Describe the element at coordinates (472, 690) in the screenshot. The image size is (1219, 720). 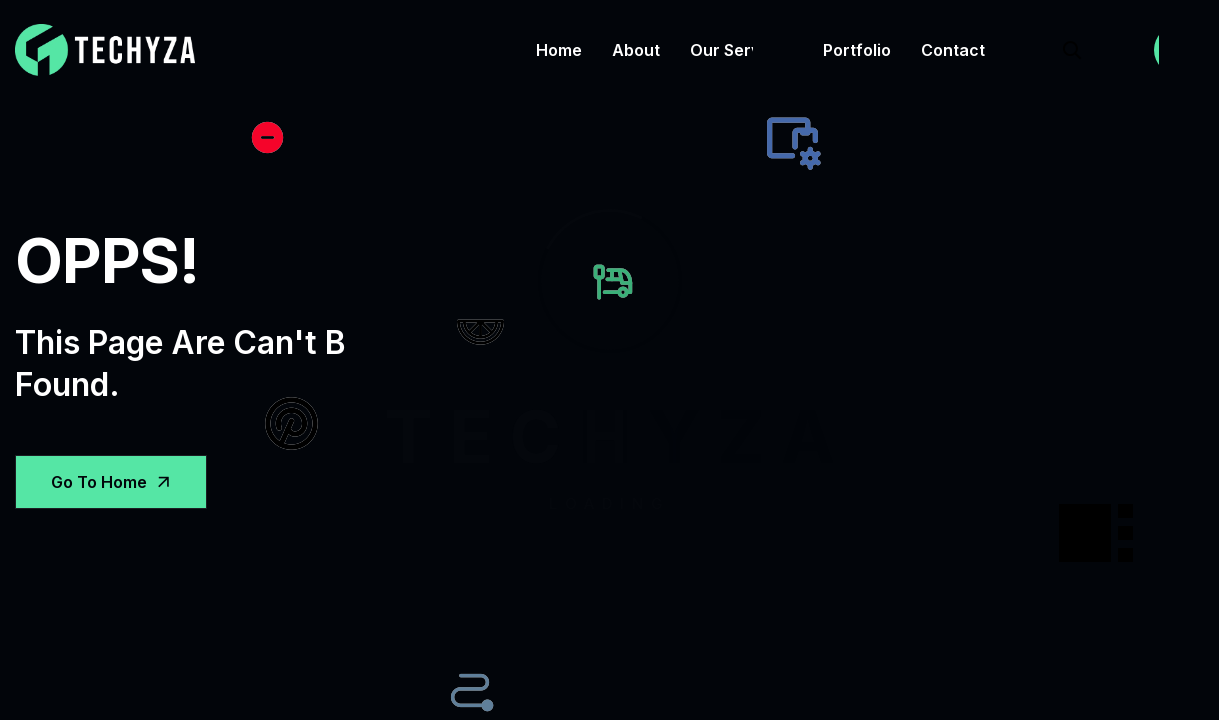
I see `view or edit a route path` at that location.